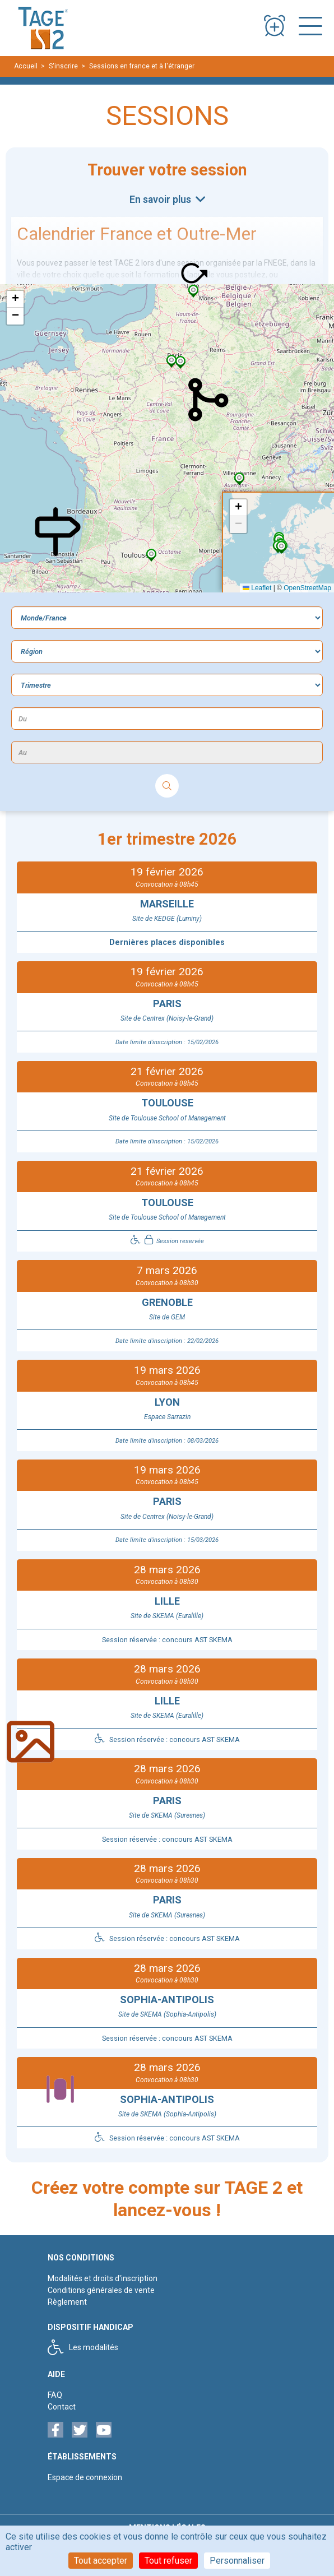  Describe the element at coordinates (194, 271) in the screenshot. I see `repeat or loop an action` at that location.